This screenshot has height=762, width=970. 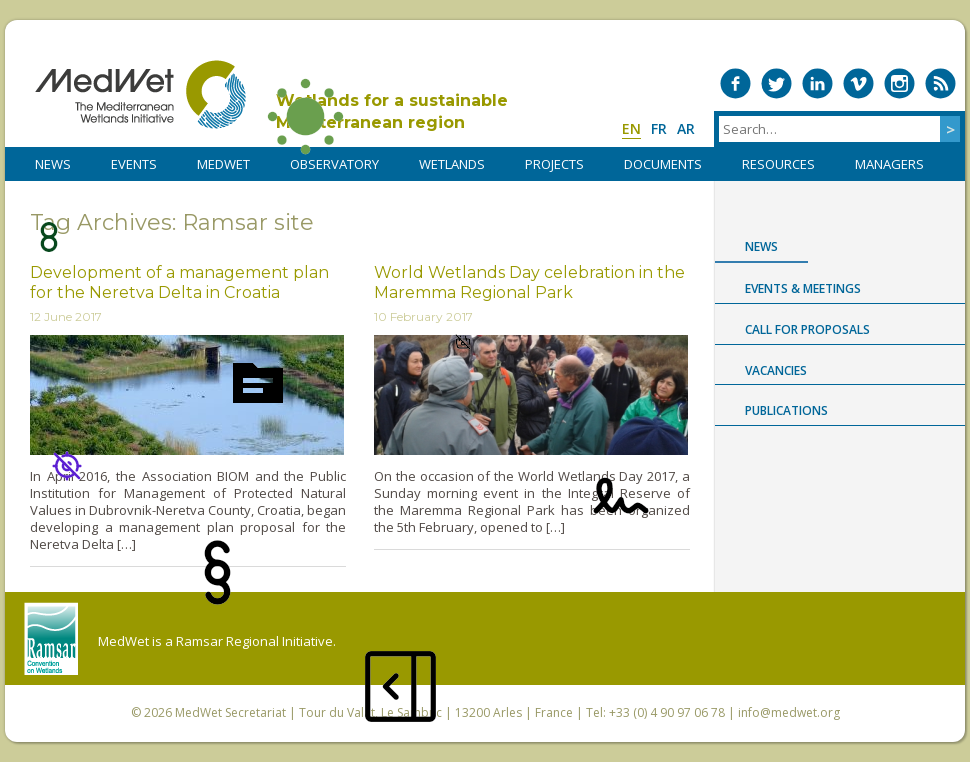 What do you see at coordinates (258, 383) in the screenshot?
I see `access topic folders` at bounding box center [258, 383].